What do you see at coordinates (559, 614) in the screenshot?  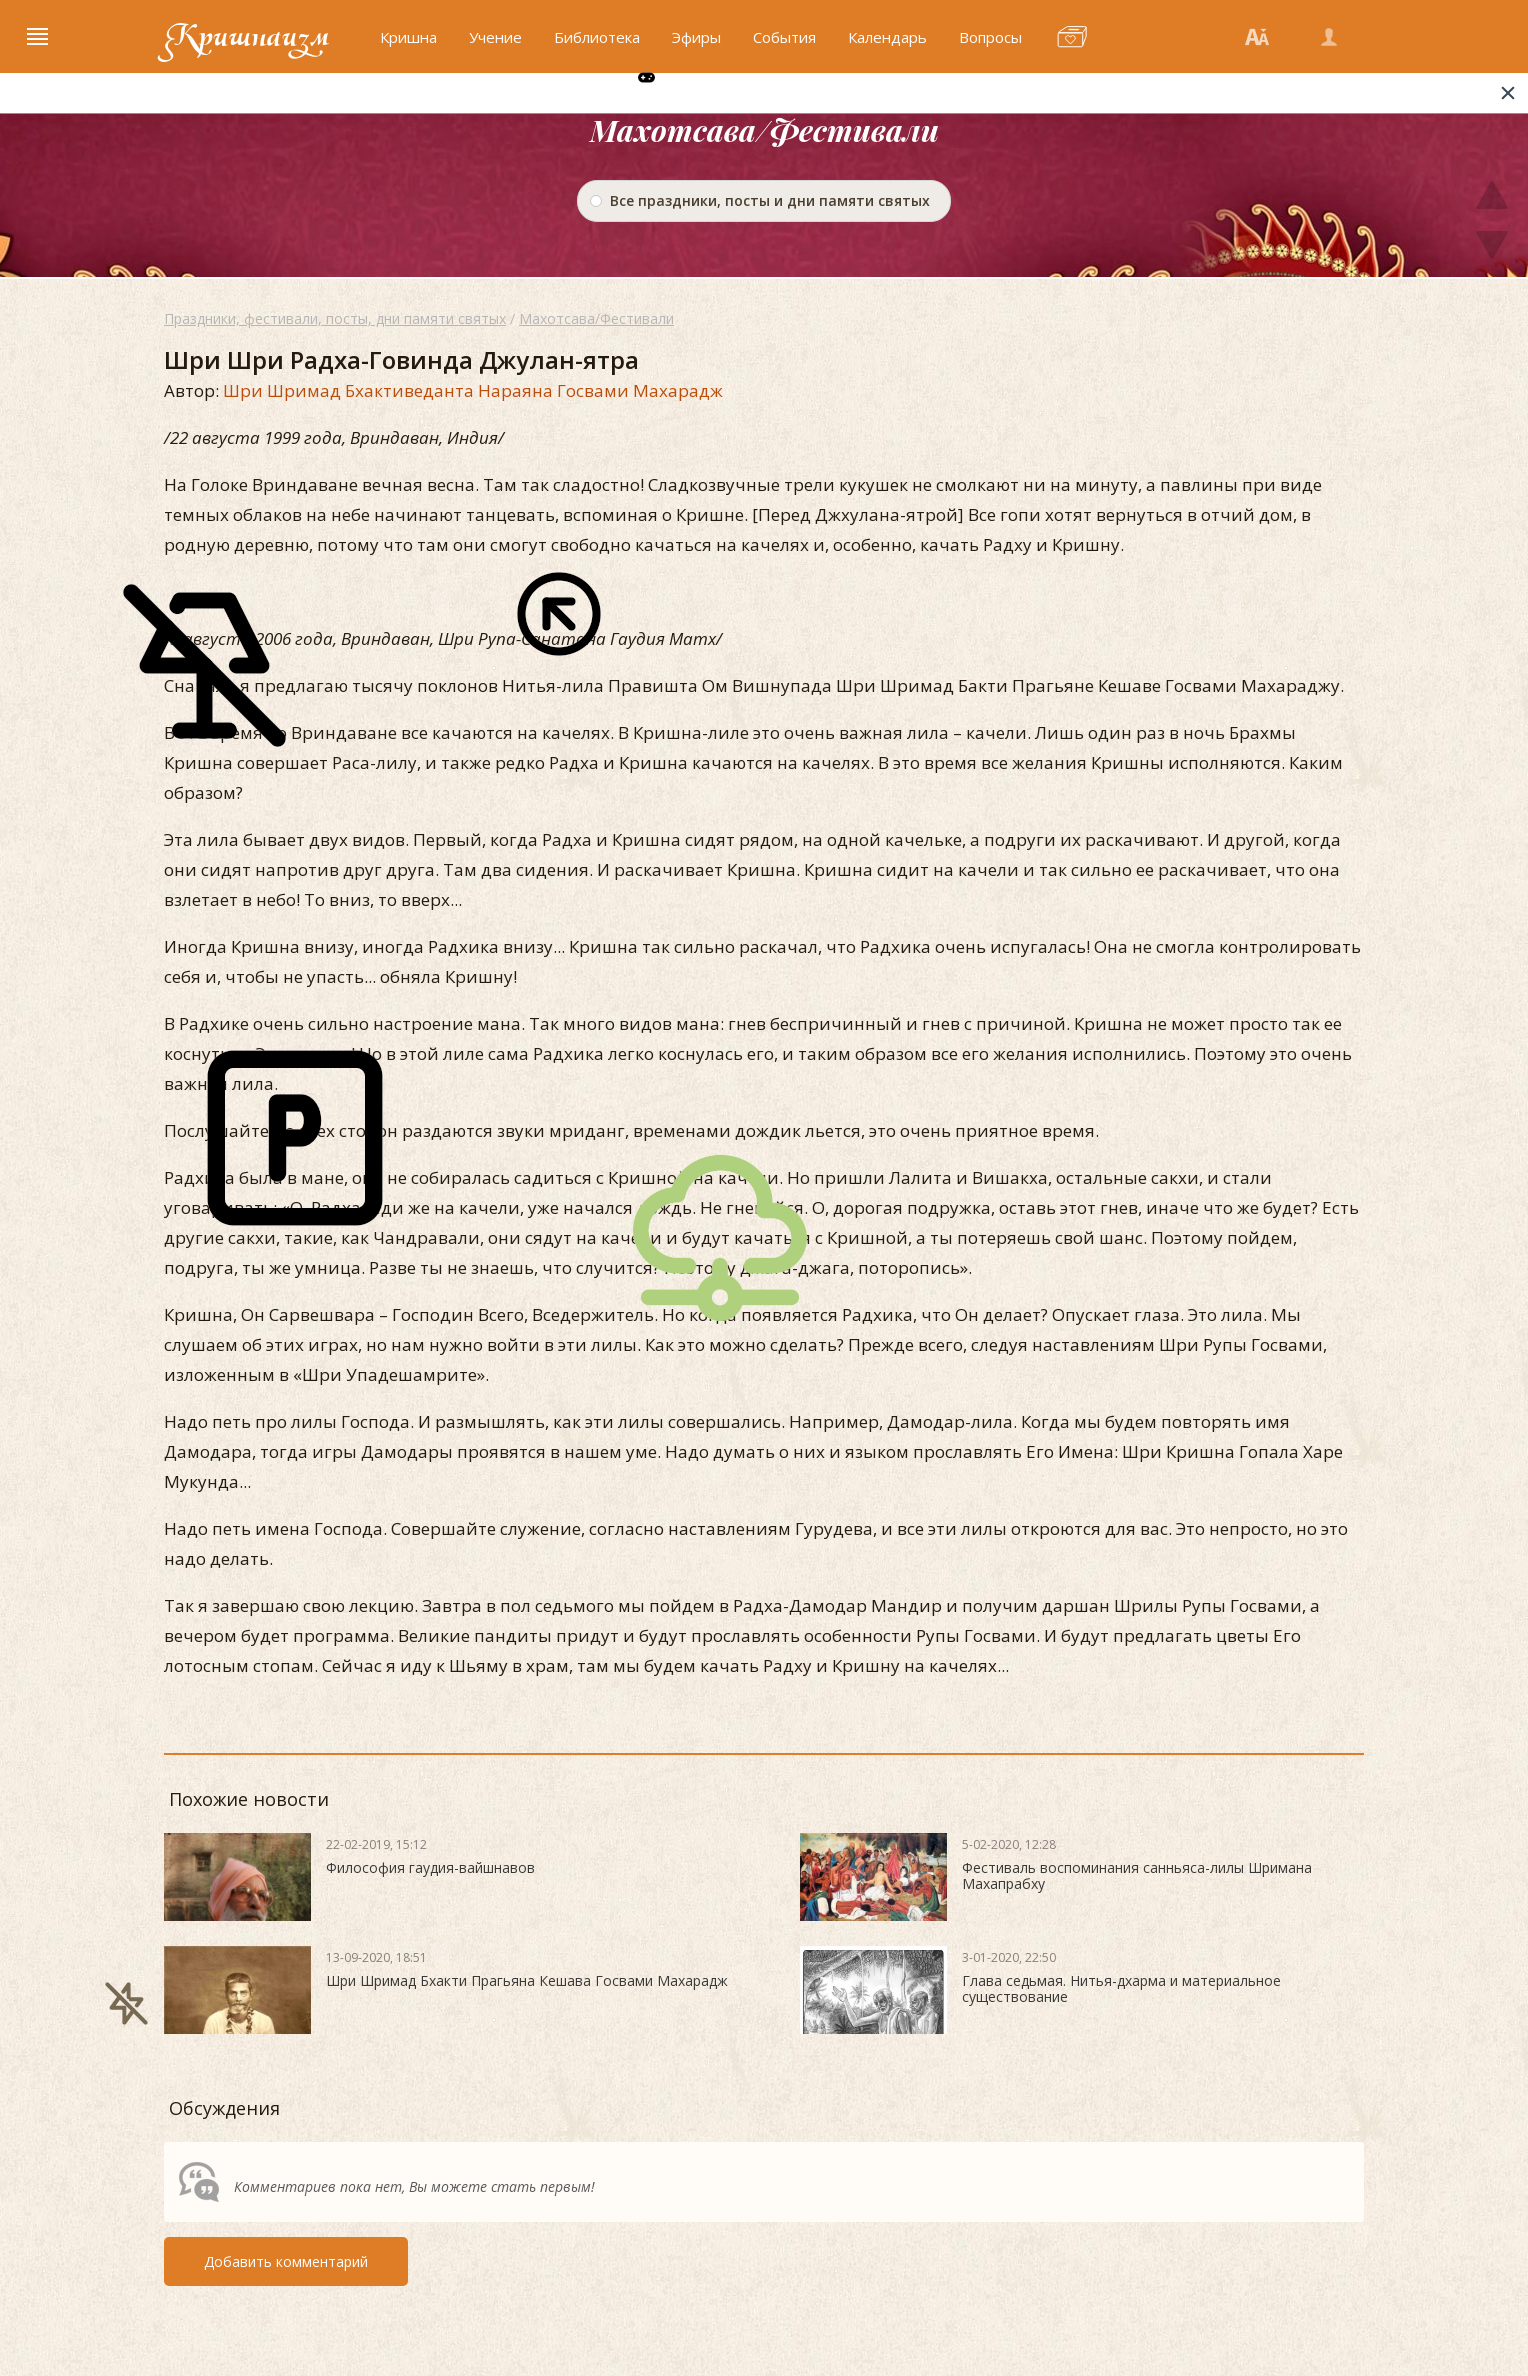 I see `navigate back to previous screen` at bounding box center [559, 614].